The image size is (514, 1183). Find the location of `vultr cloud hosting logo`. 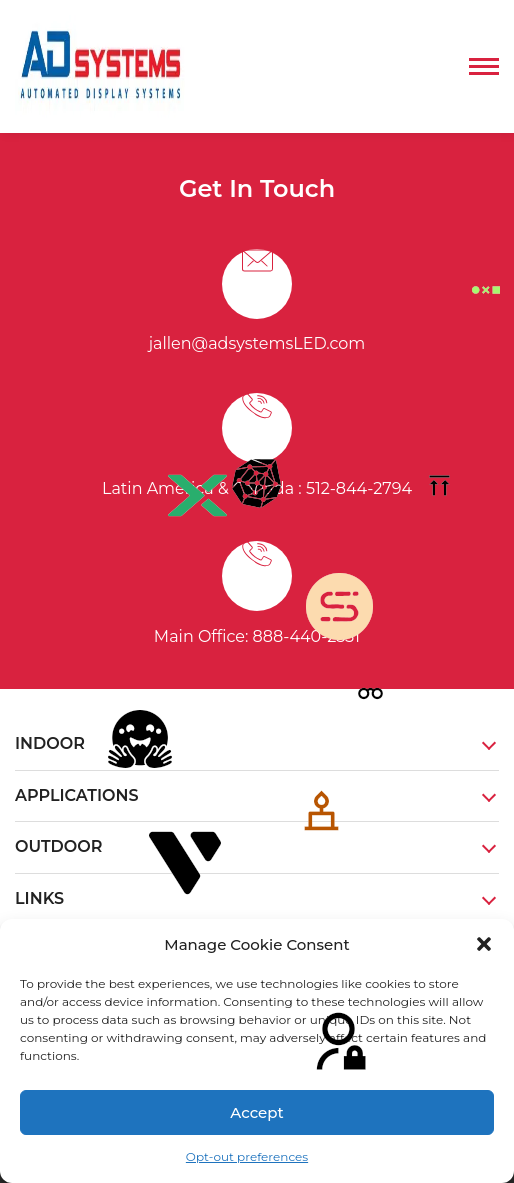

vultr cloud hosting logo is located at coordinates (185, 863).